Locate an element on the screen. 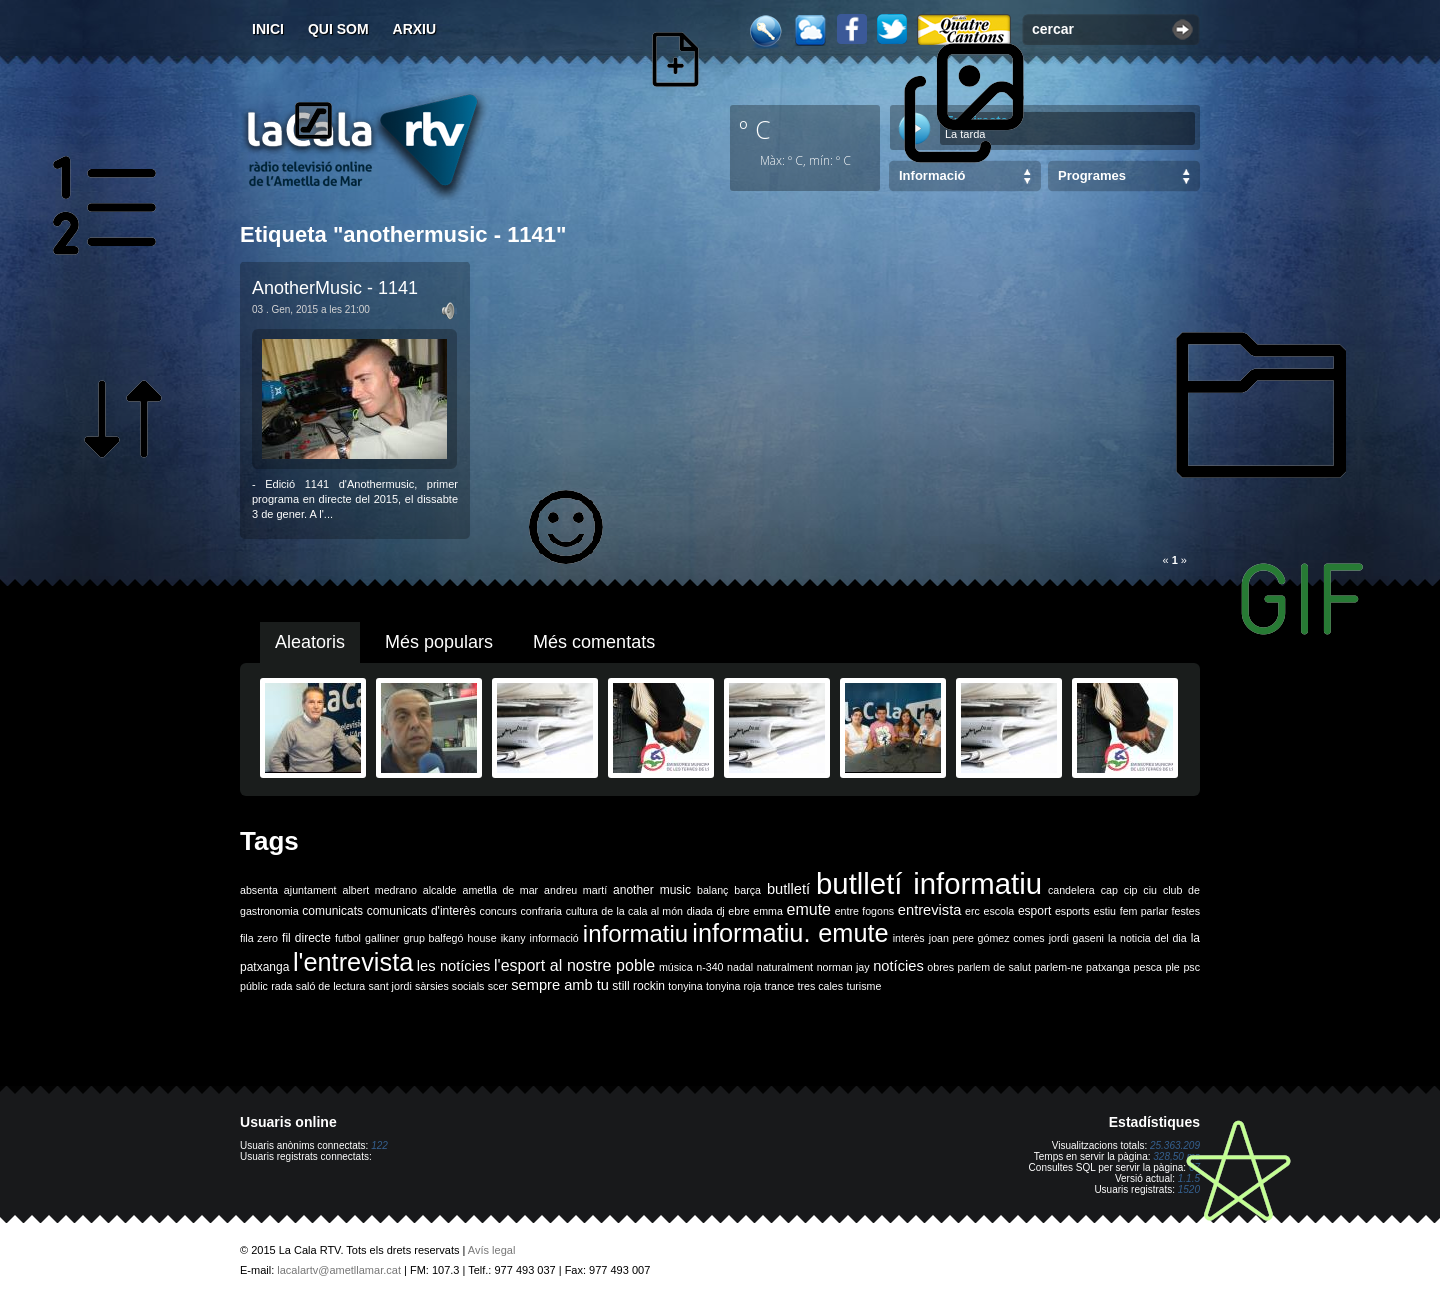  sort items in ascending or descending order is located at coordinates (123, 419).